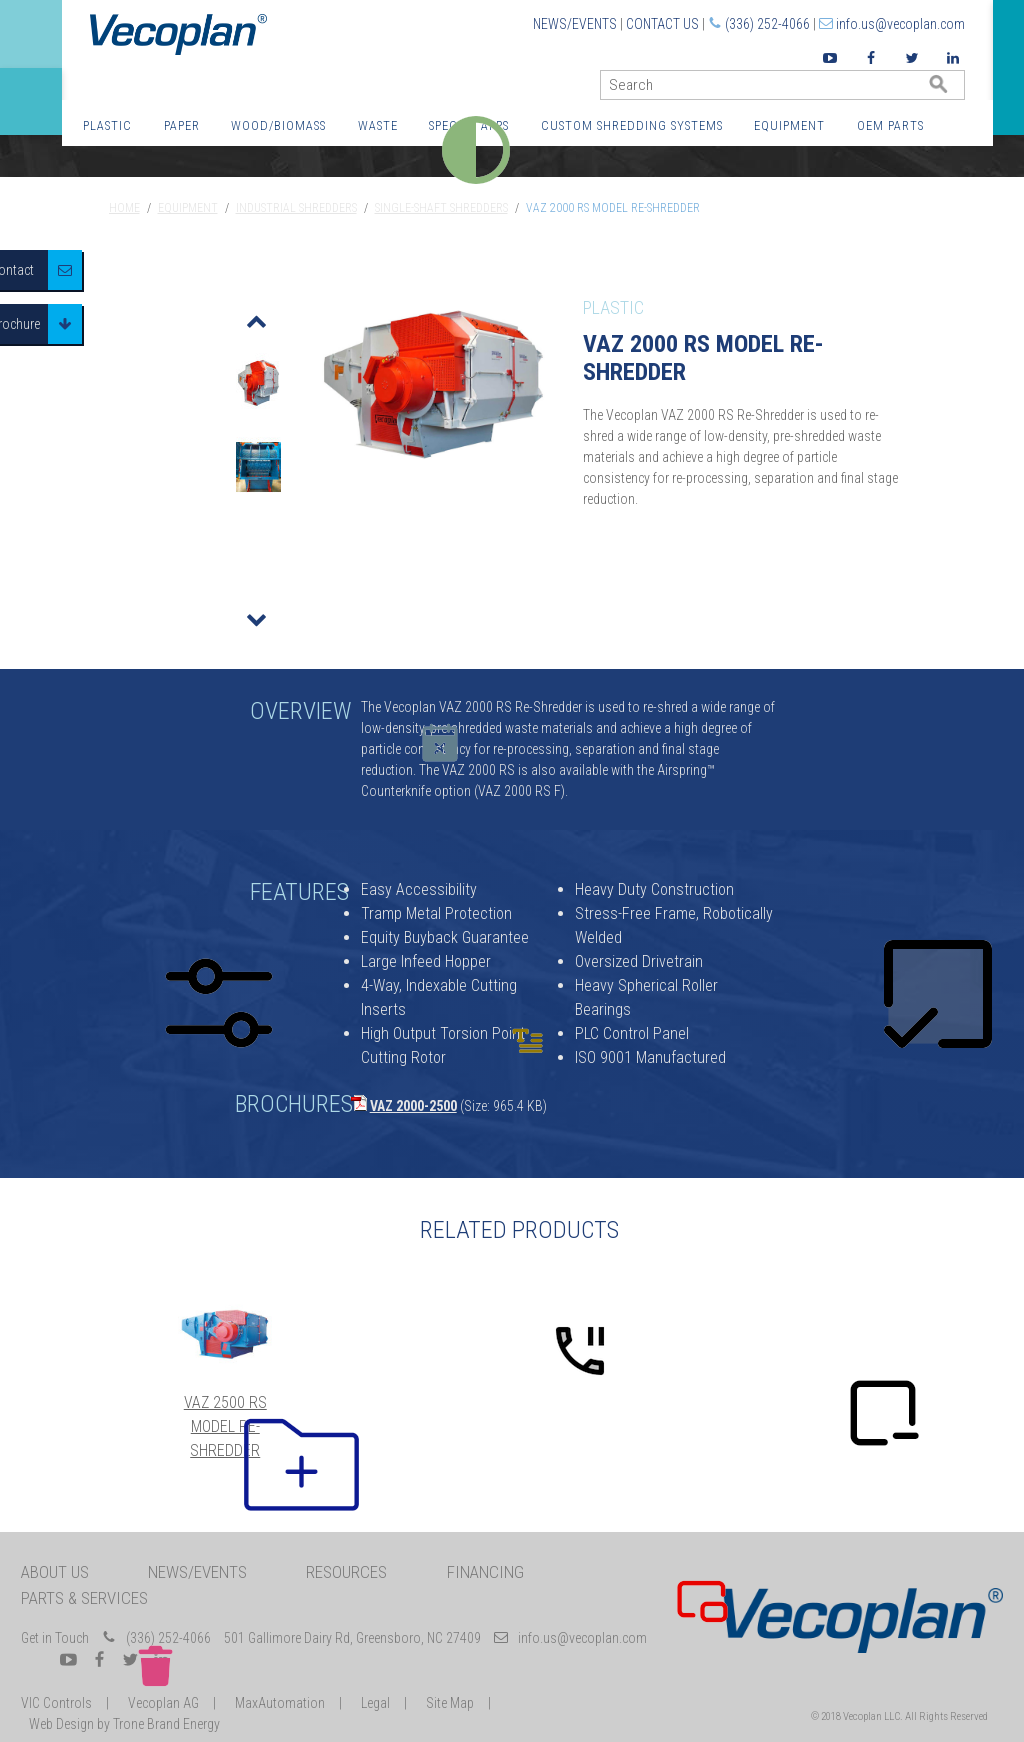 The image size is (1024, 1742). I want to click on remove an item from a list, so click(883, 1413).